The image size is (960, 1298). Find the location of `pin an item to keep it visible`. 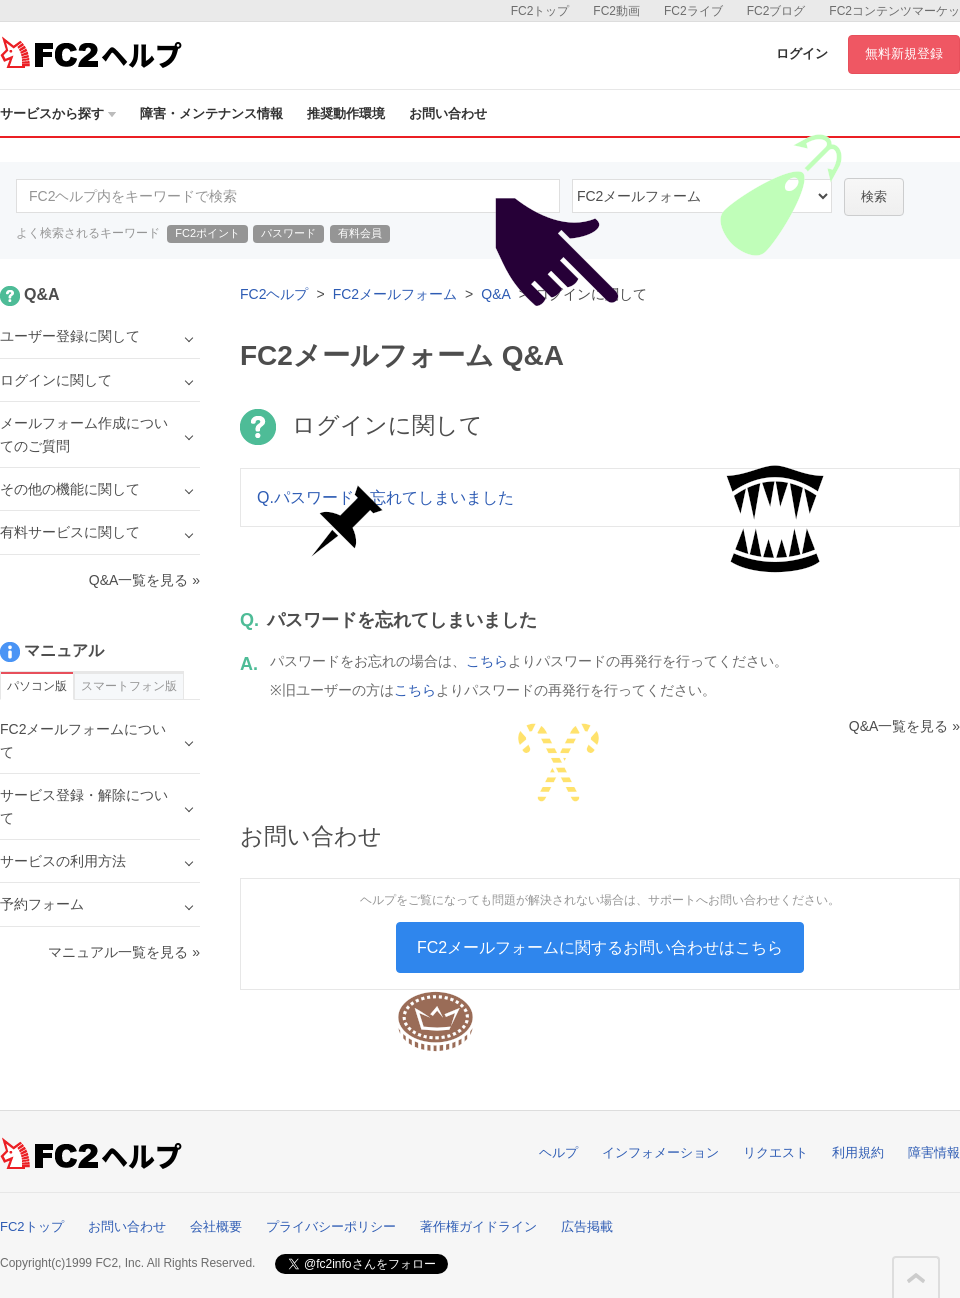

pin an item to keep it visible is located at coordinates (347, 521).